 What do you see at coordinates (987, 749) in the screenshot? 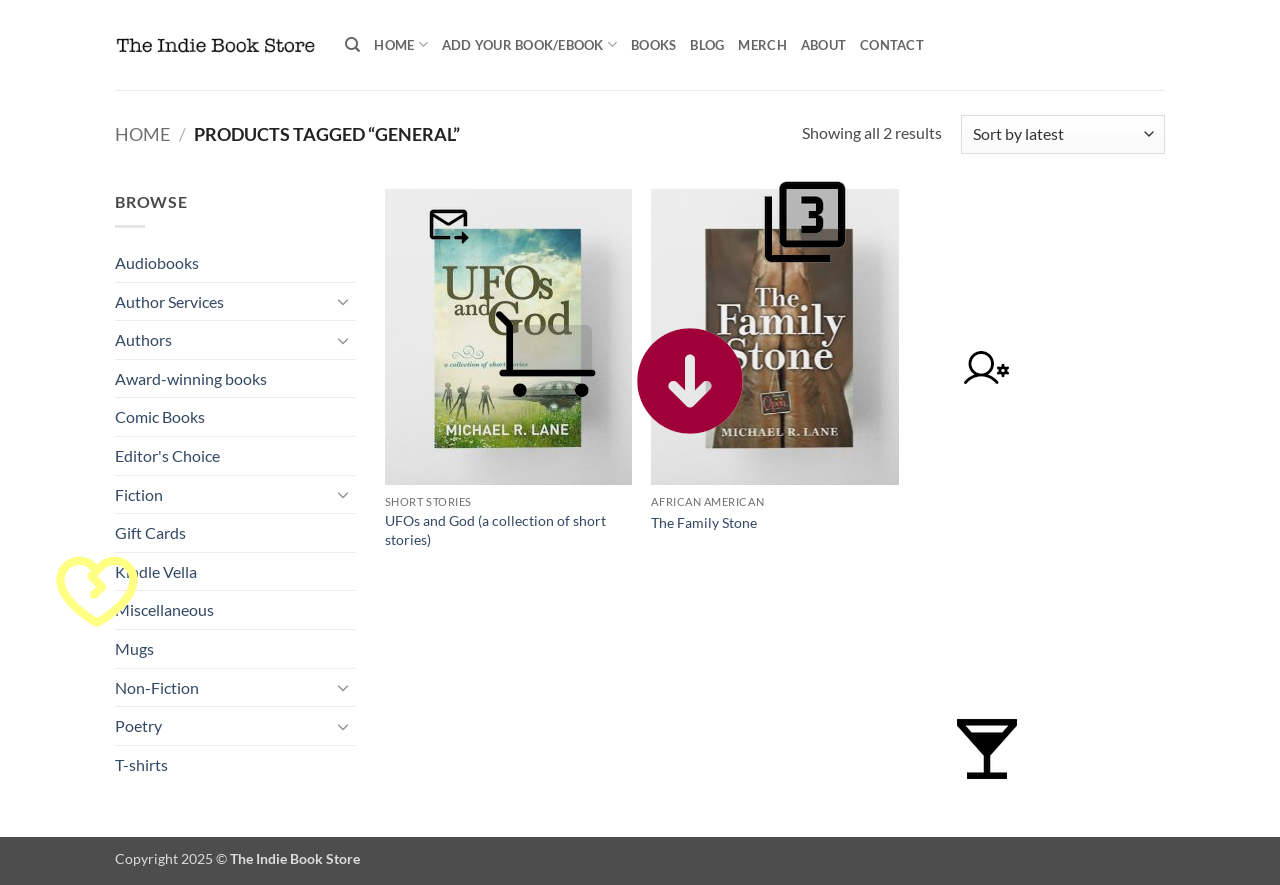
I see `find nearby bars or nightlife` at bounding box center [987, 749].